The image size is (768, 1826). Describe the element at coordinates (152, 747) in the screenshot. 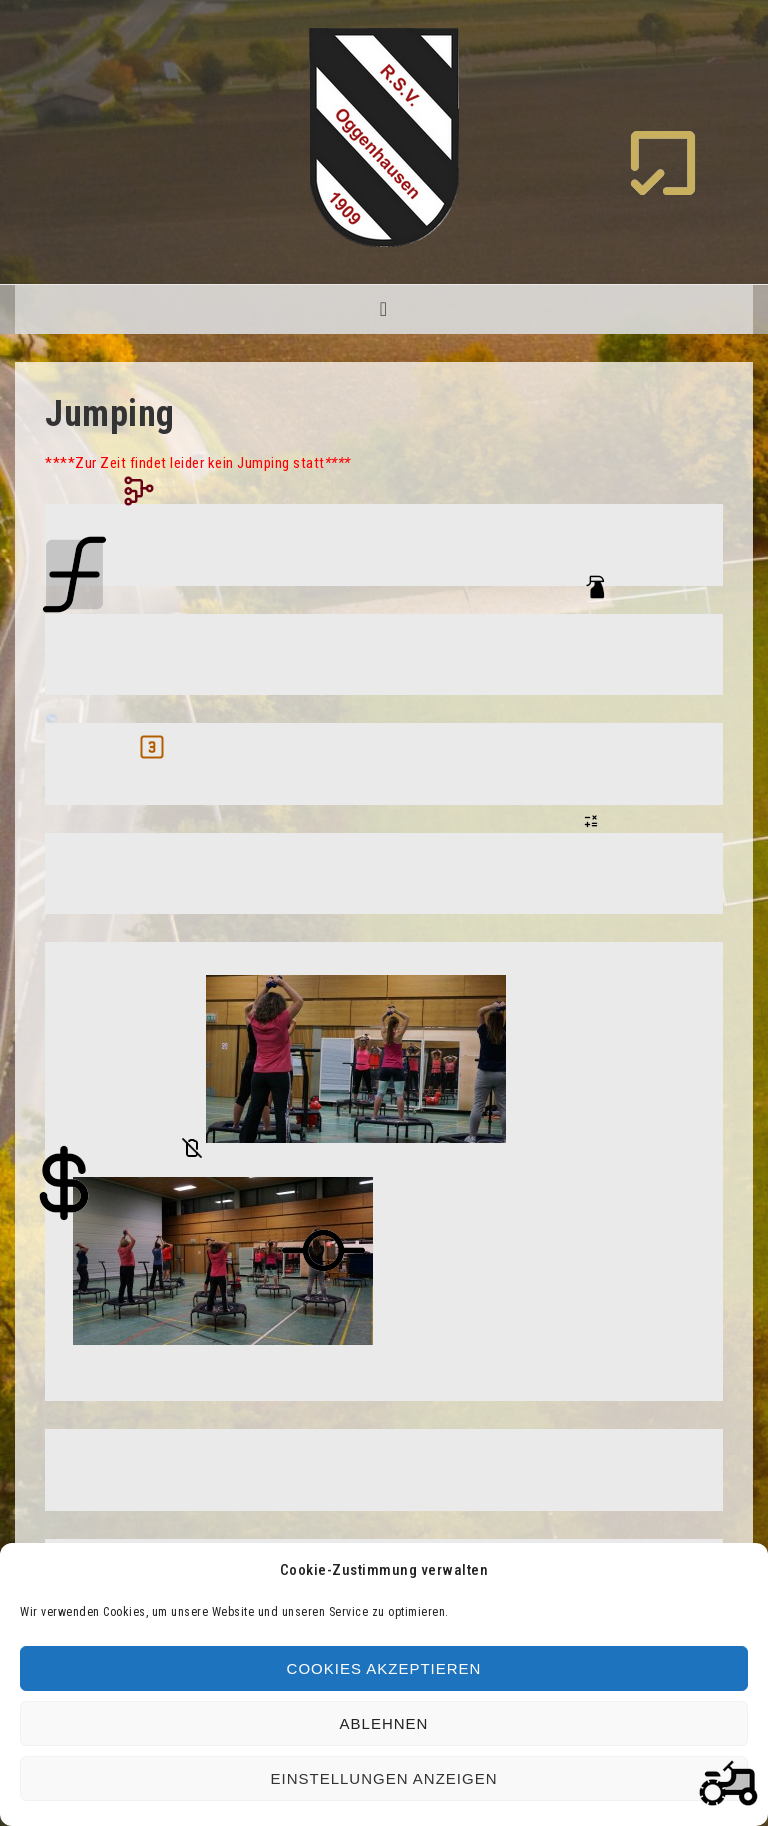

I see `select option 3 from a numbered list` at that location.